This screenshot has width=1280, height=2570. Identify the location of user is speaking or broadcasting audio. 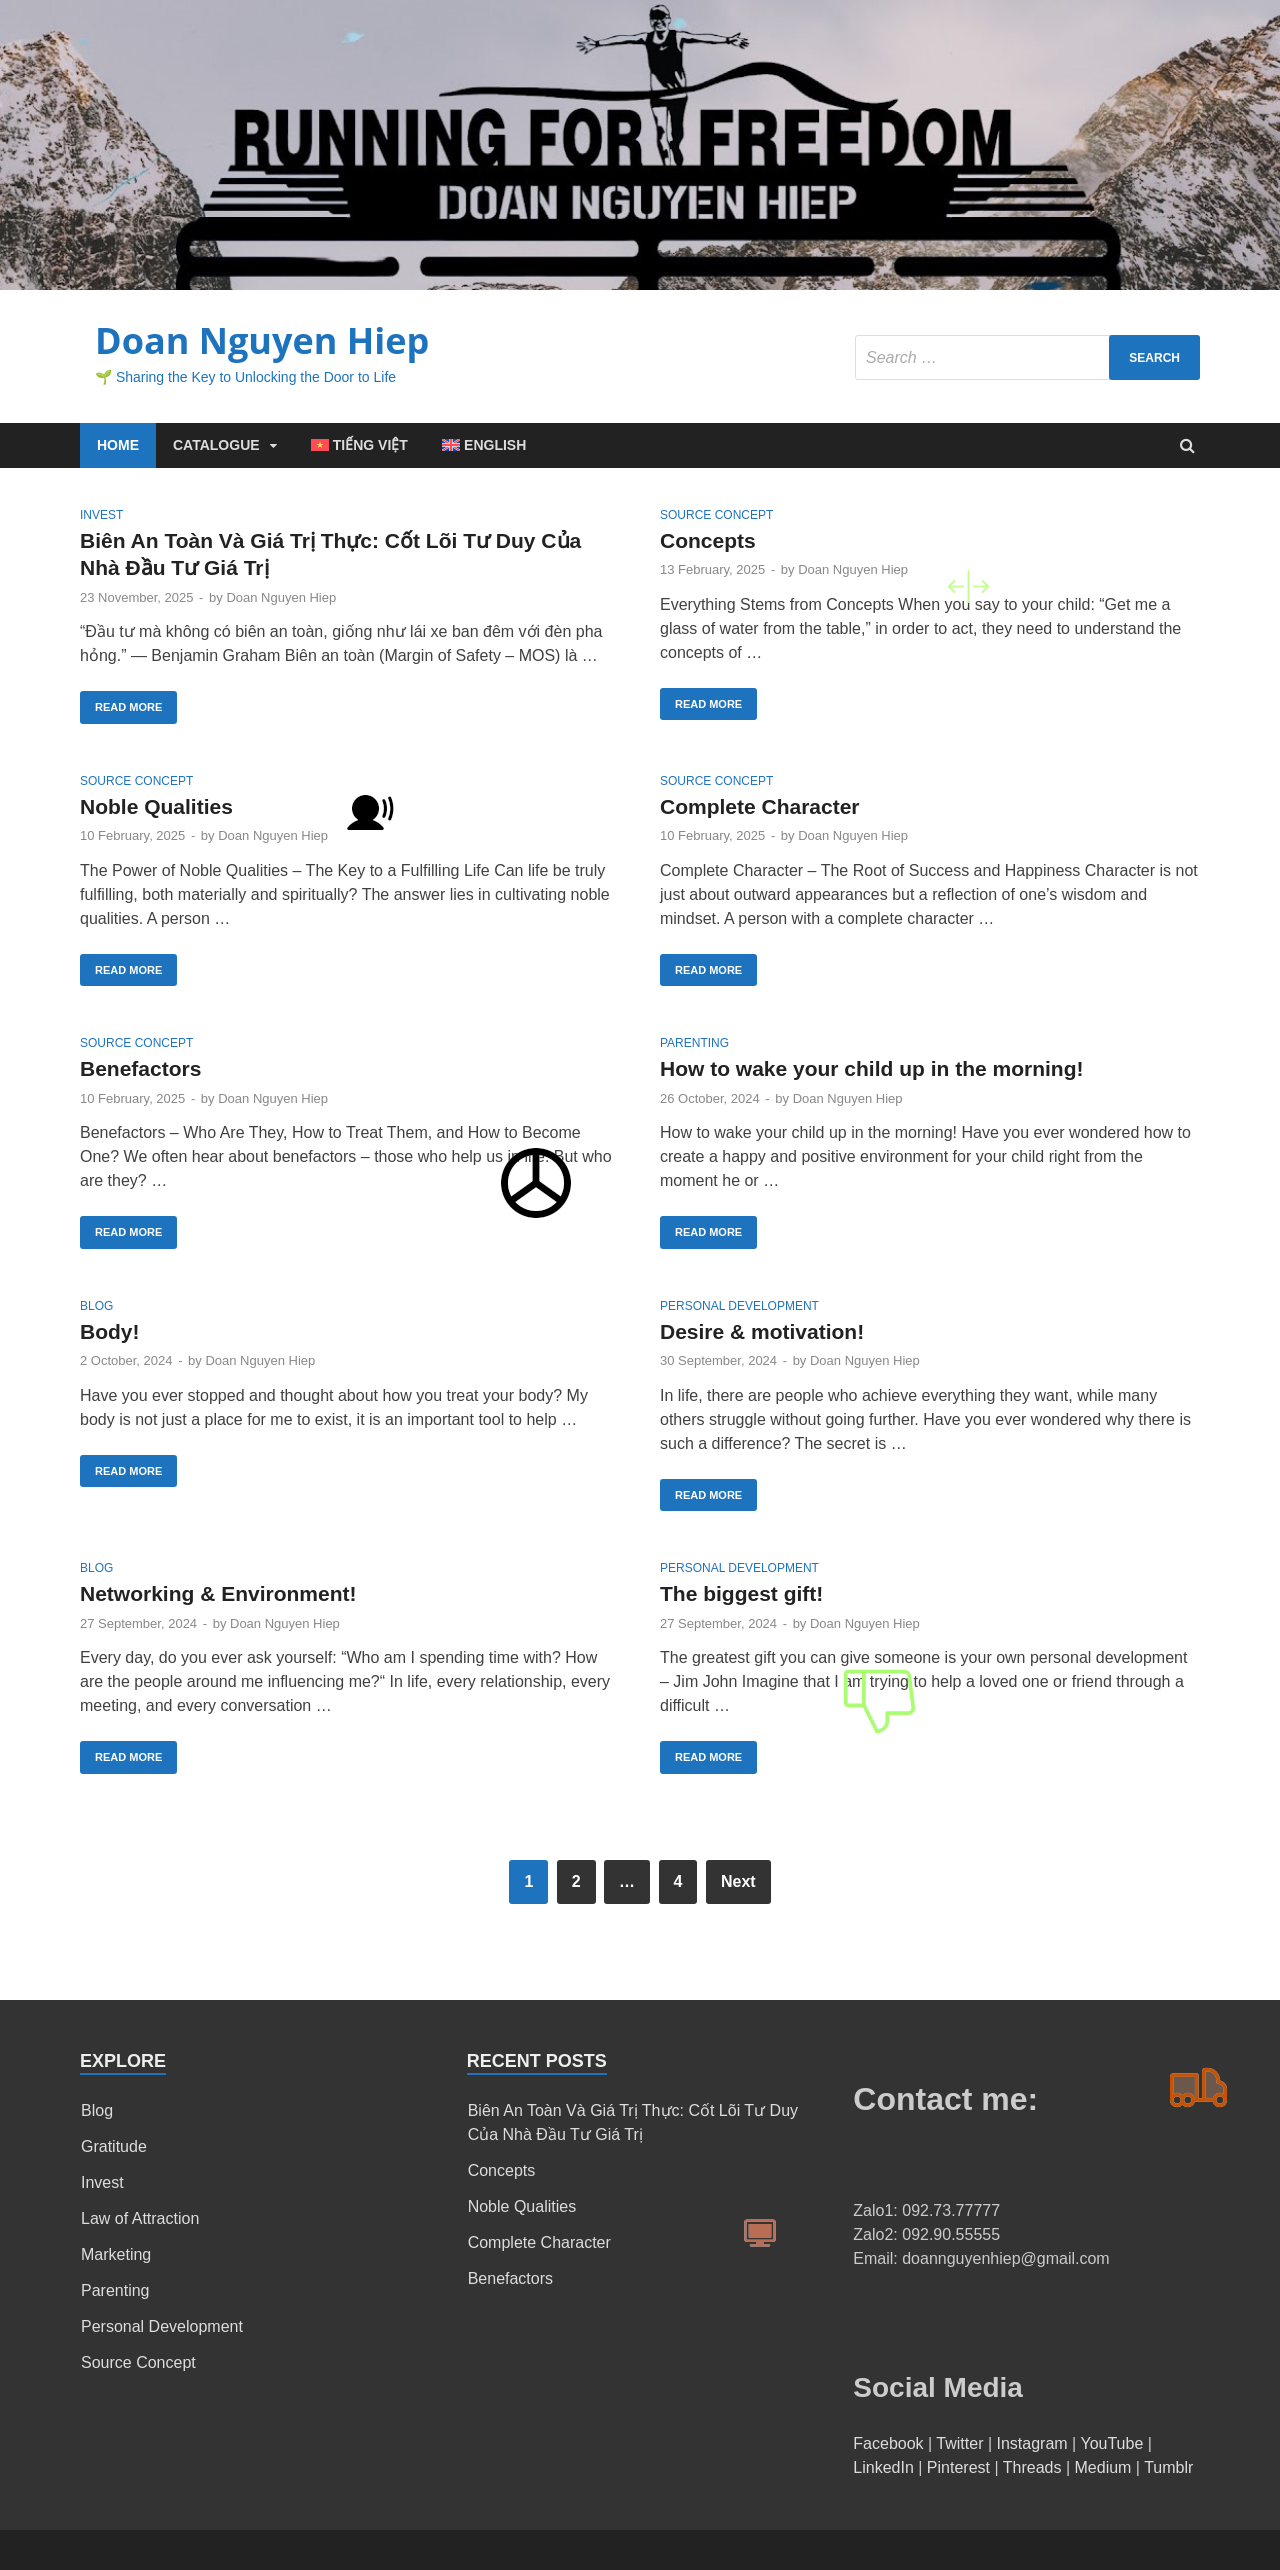
(369, 812).